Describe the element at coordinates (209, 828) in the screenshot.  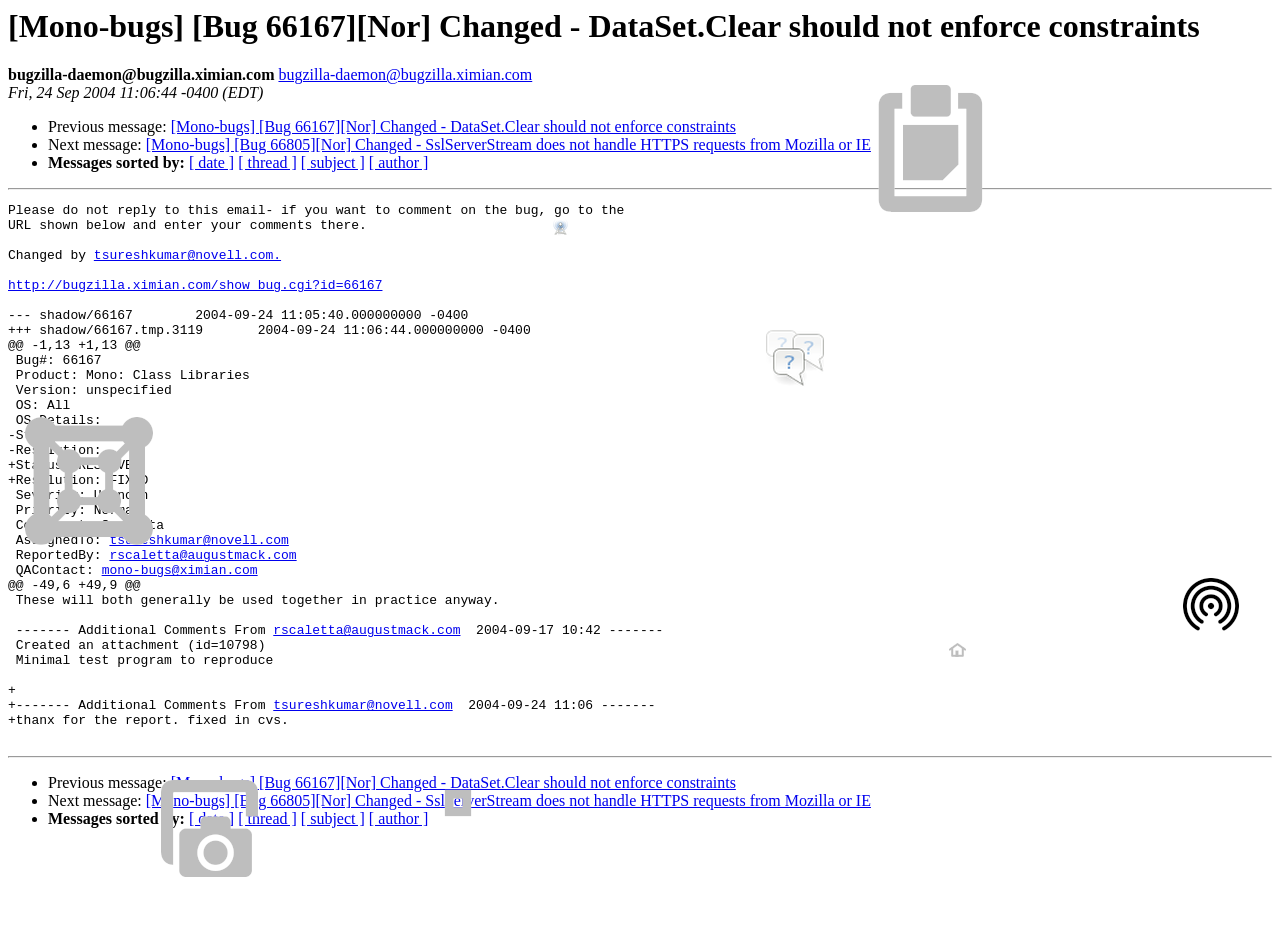
I see `take a screenshot` at that location.